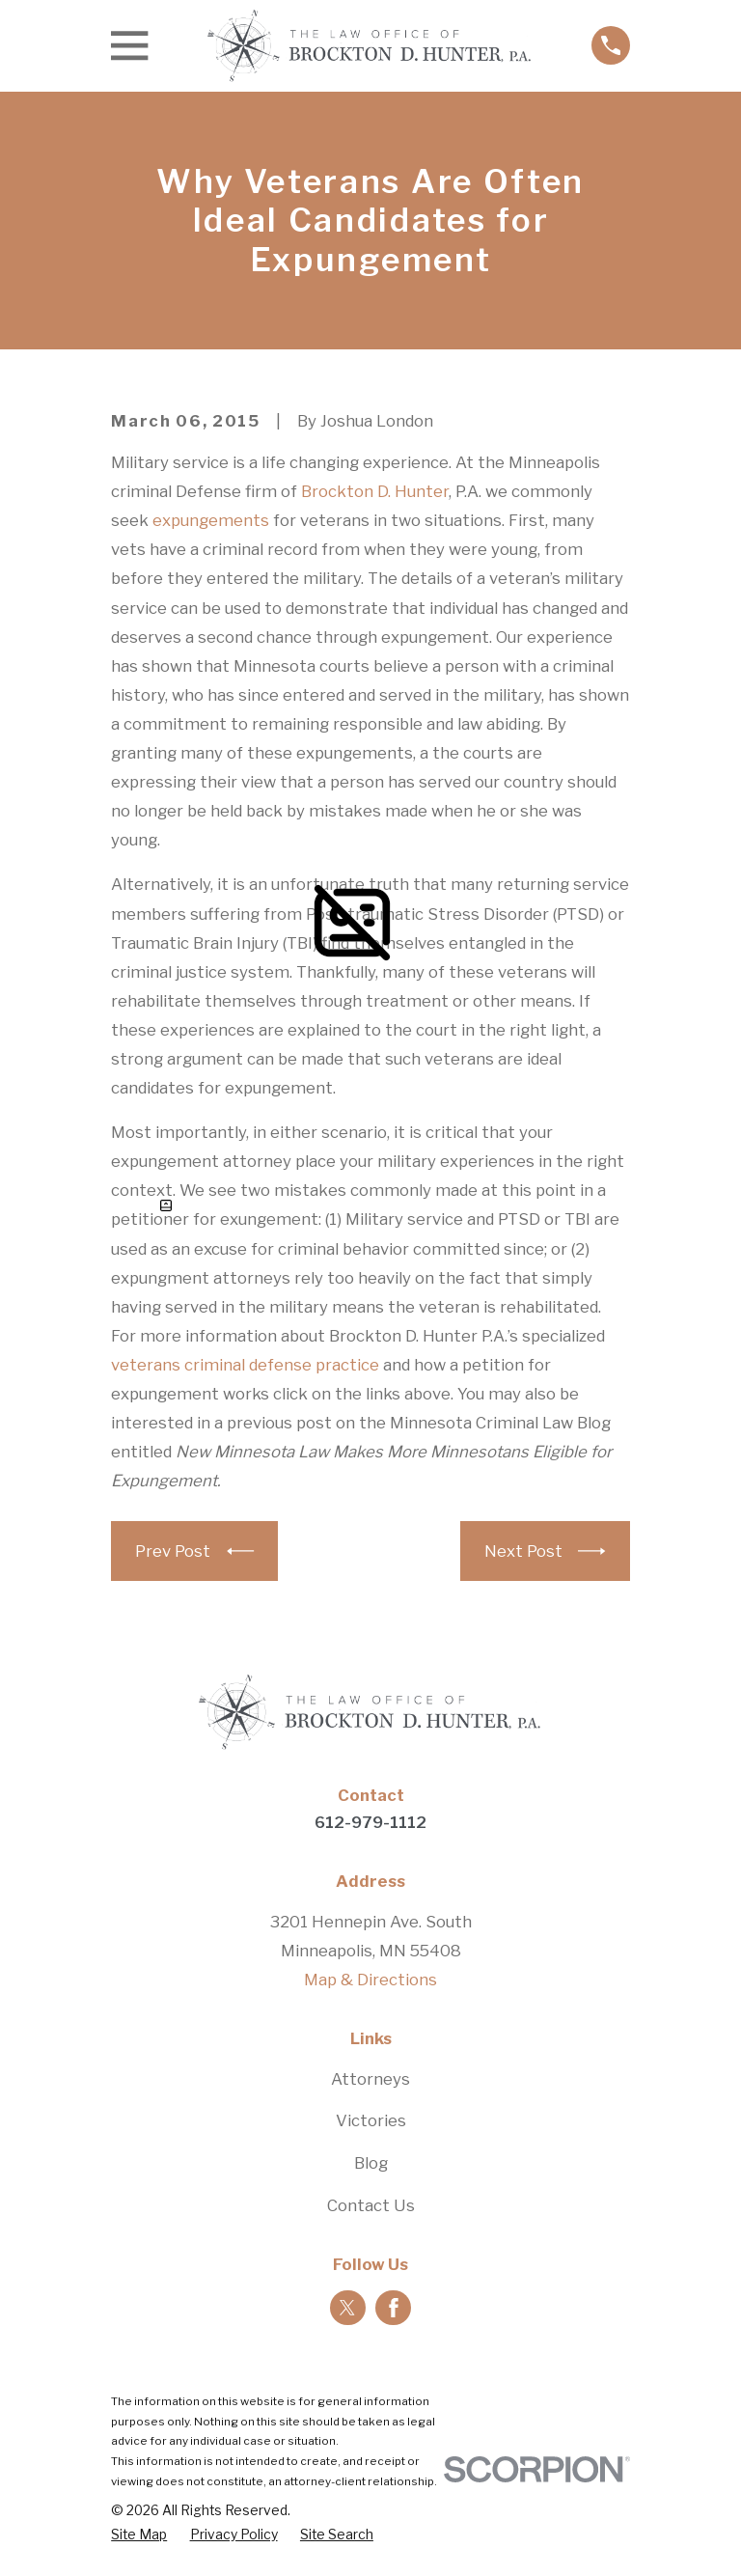  What do you see at coordinates (166, 1205) in the screenshot?
I see `expand the bottom bar panel` at bounding box center [166, 1205].